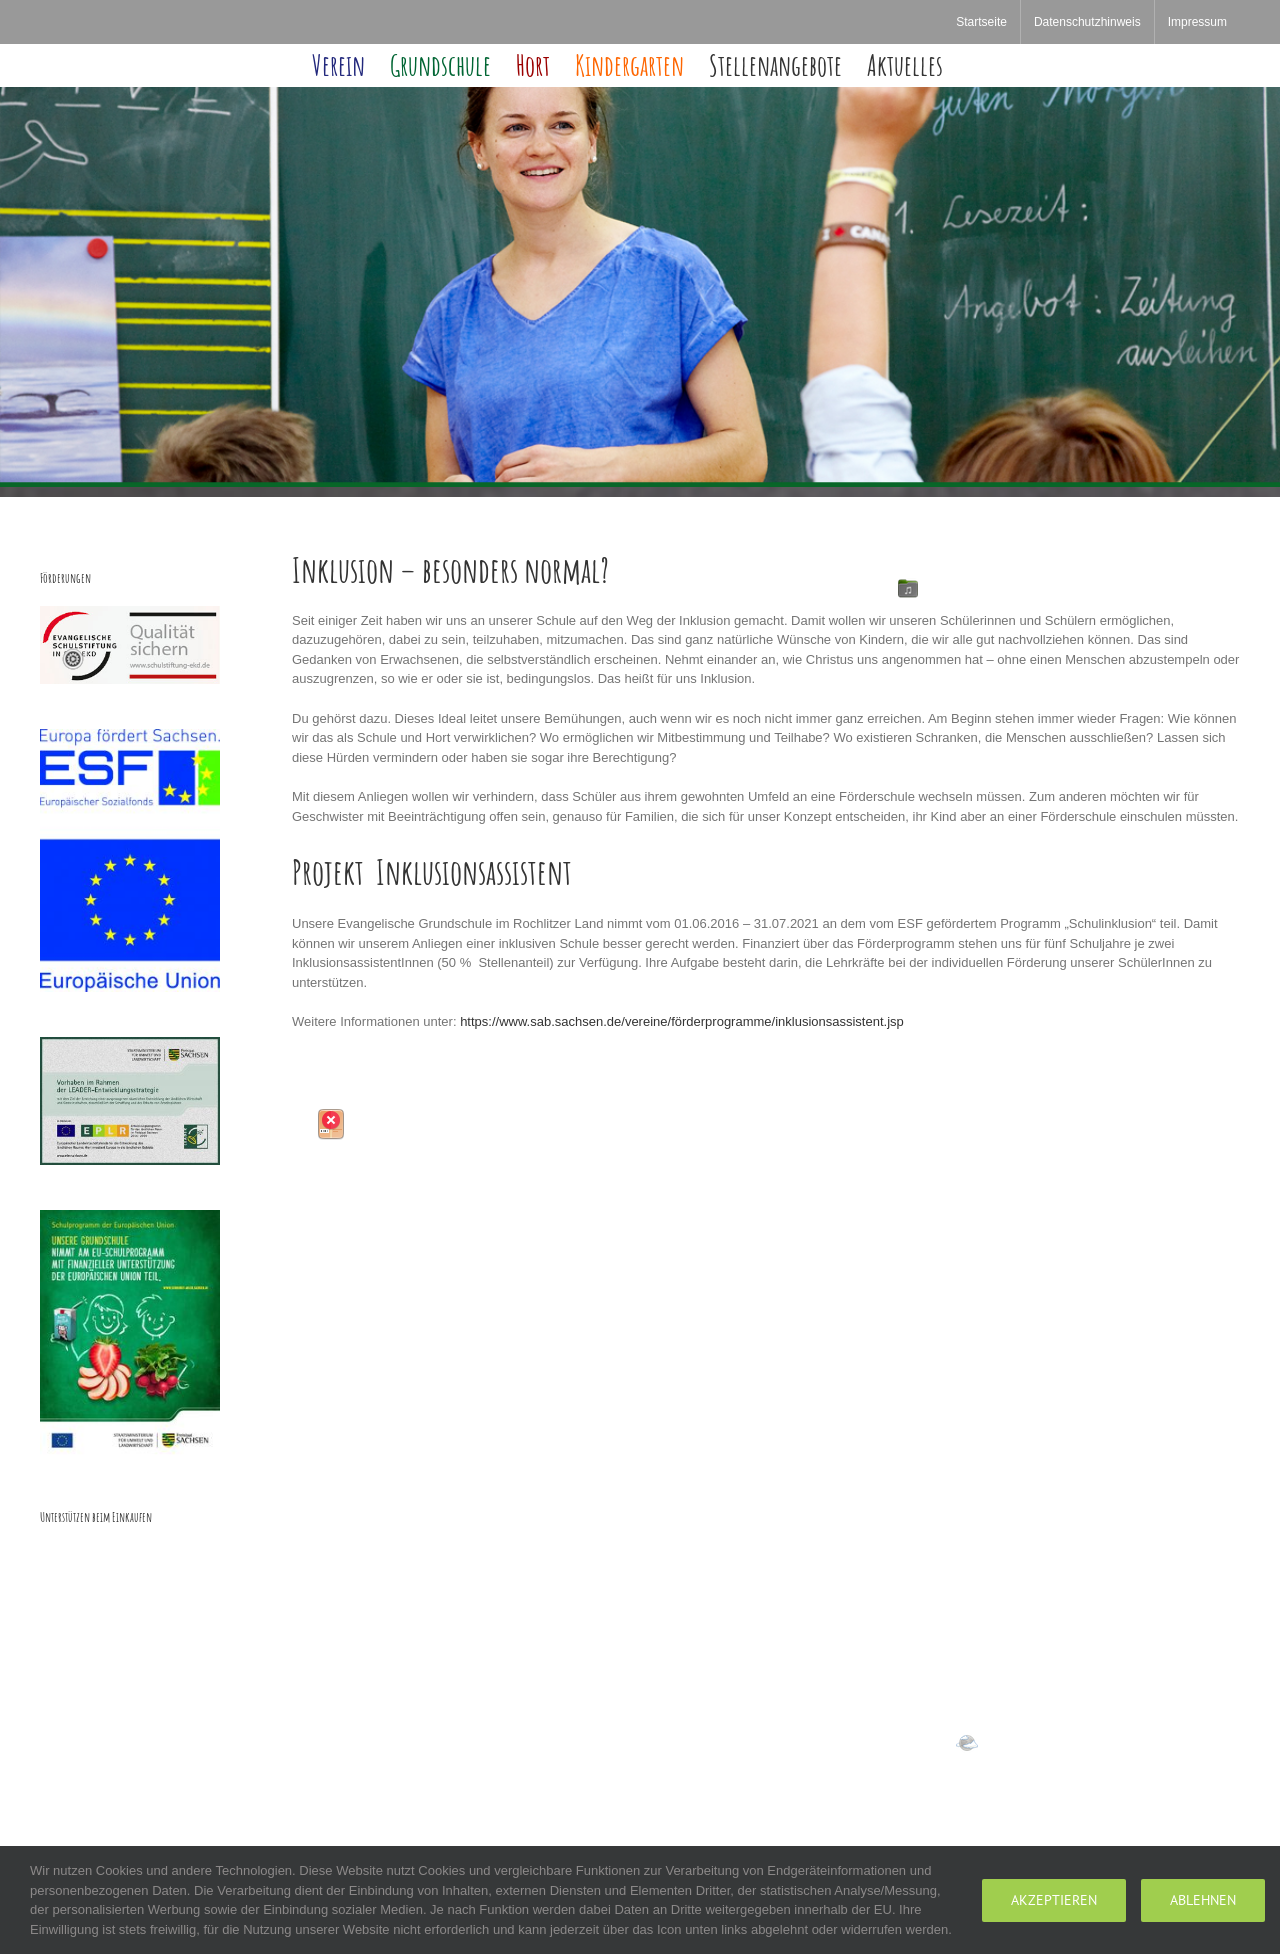 This screenshot has width=1280, height=1954. I want to click on indicates a package is queued for removal, so click(331, 1124).